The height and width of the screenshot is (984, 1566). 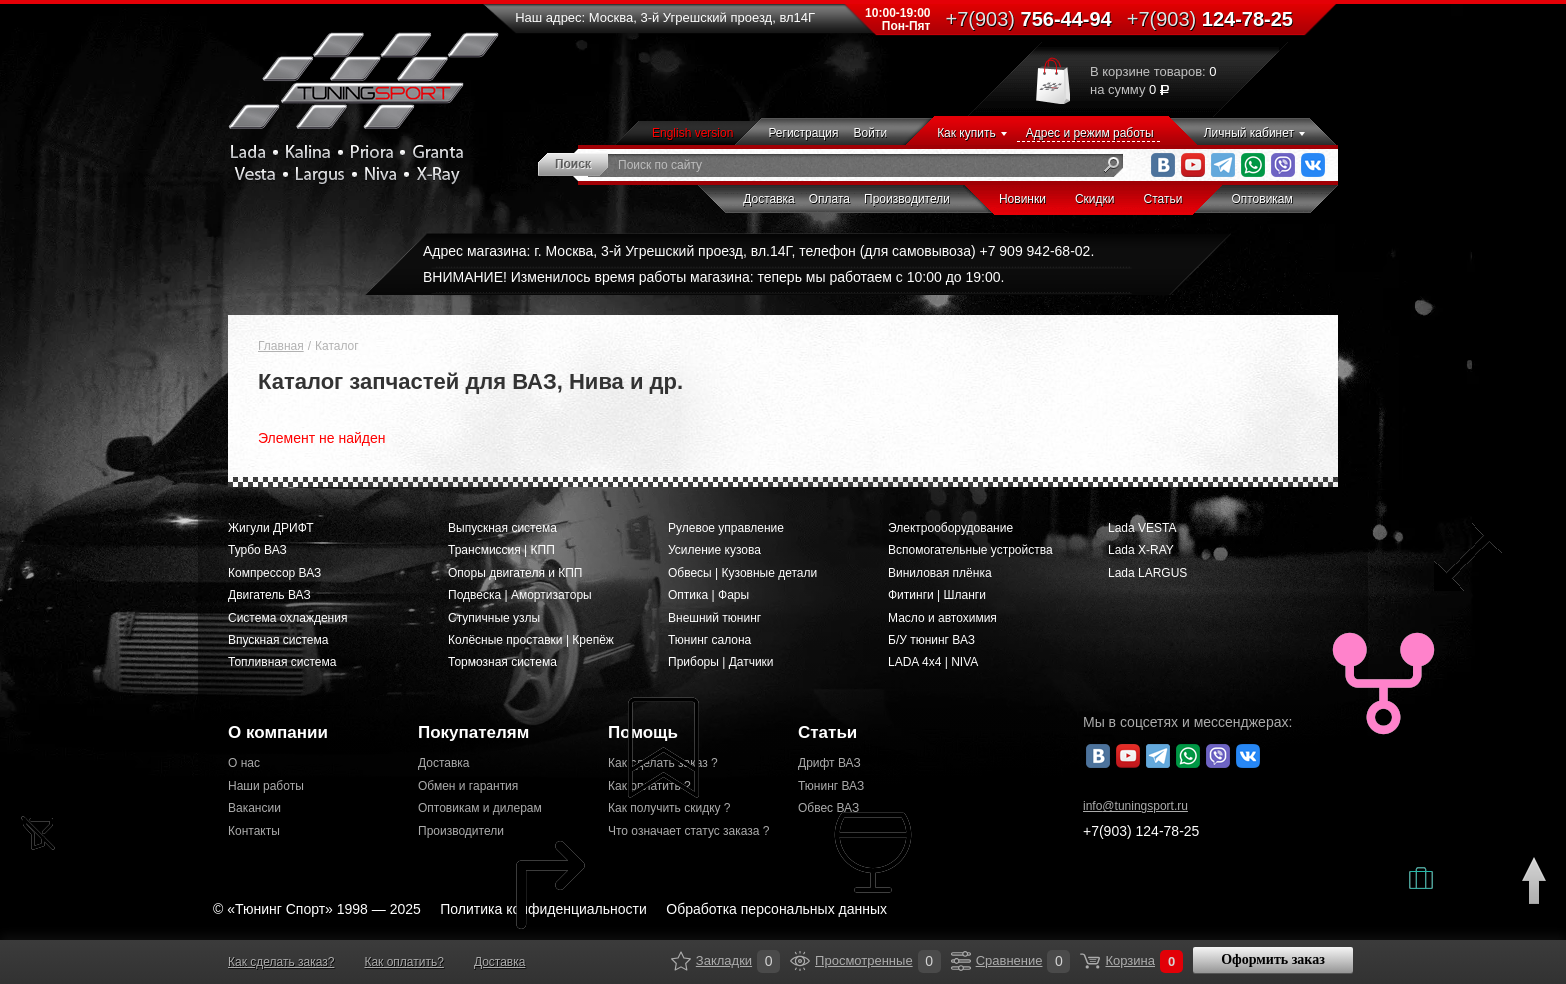 I want to click on create a new branch or fork in a repository, so click(x=1383, y=683).